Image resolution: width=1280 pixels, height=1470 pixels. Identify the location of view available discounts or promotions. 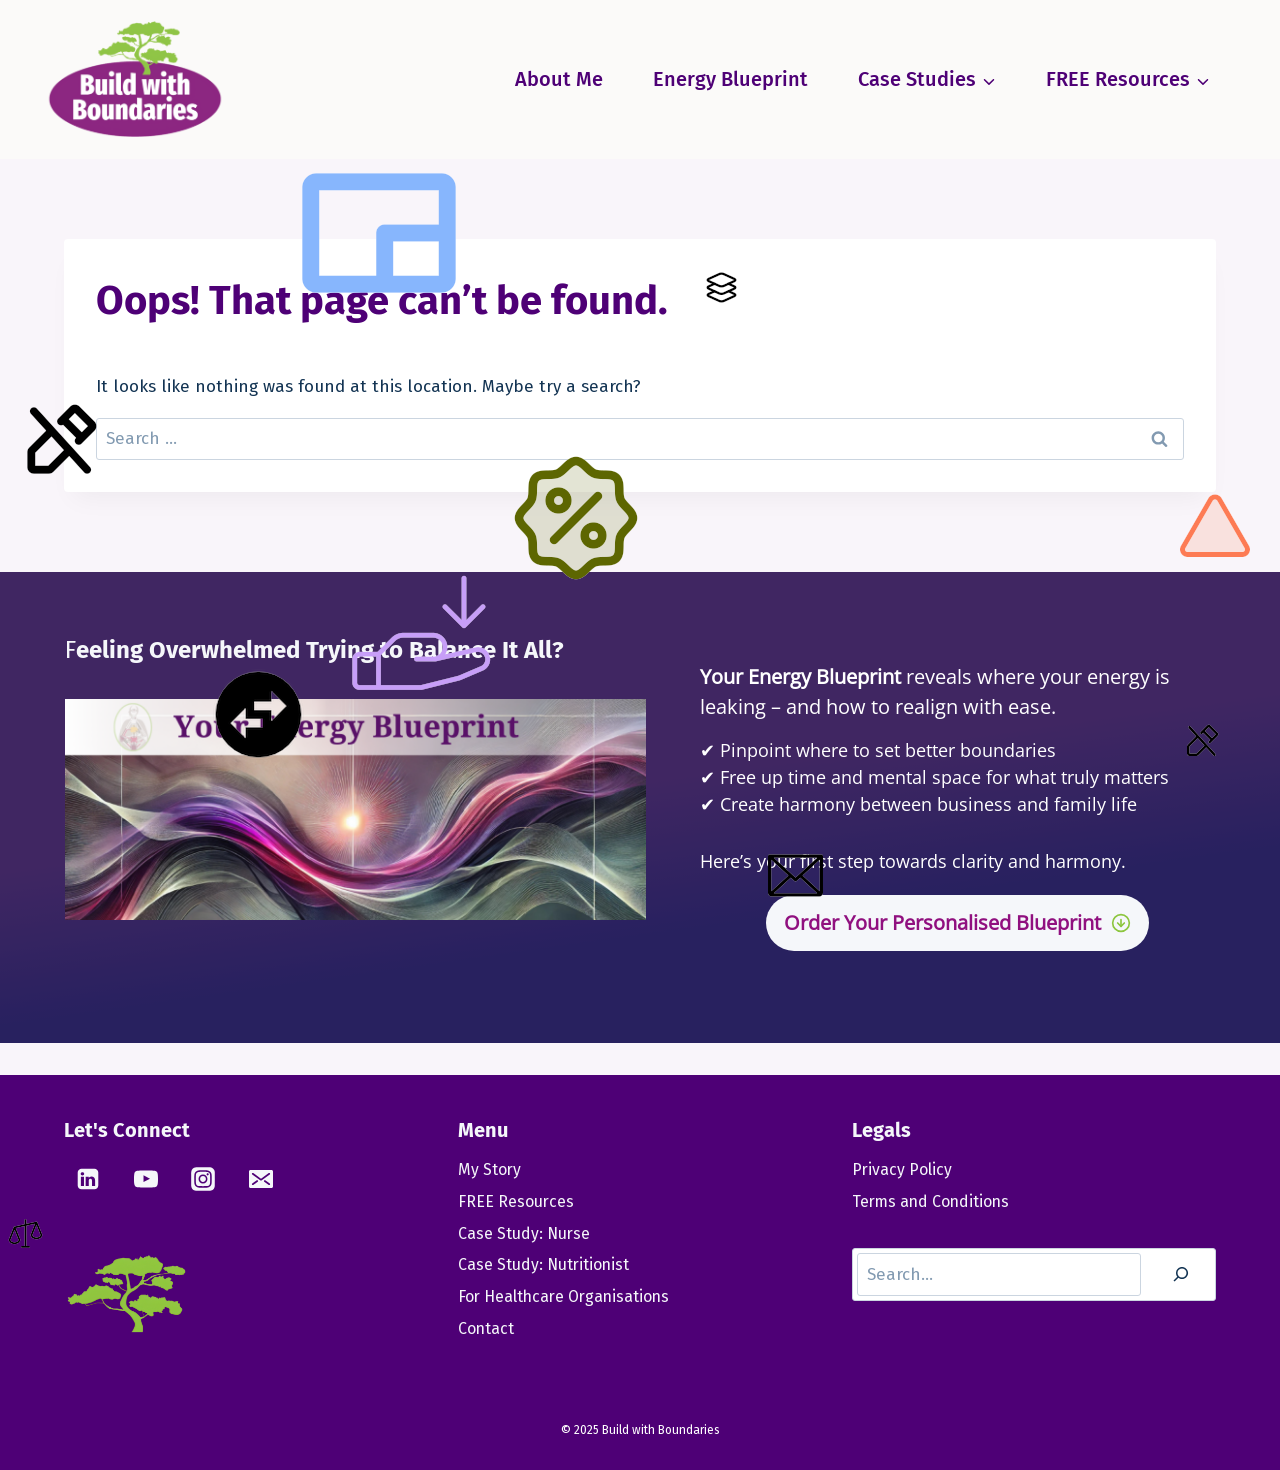
(576, 518).